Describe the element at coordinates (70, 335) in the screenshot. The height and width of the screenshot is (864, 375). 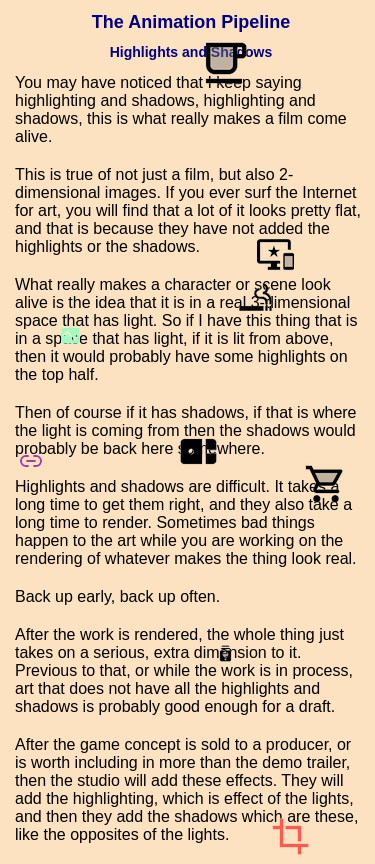
I see `toggle triangle waveform in audio settings` at that location.